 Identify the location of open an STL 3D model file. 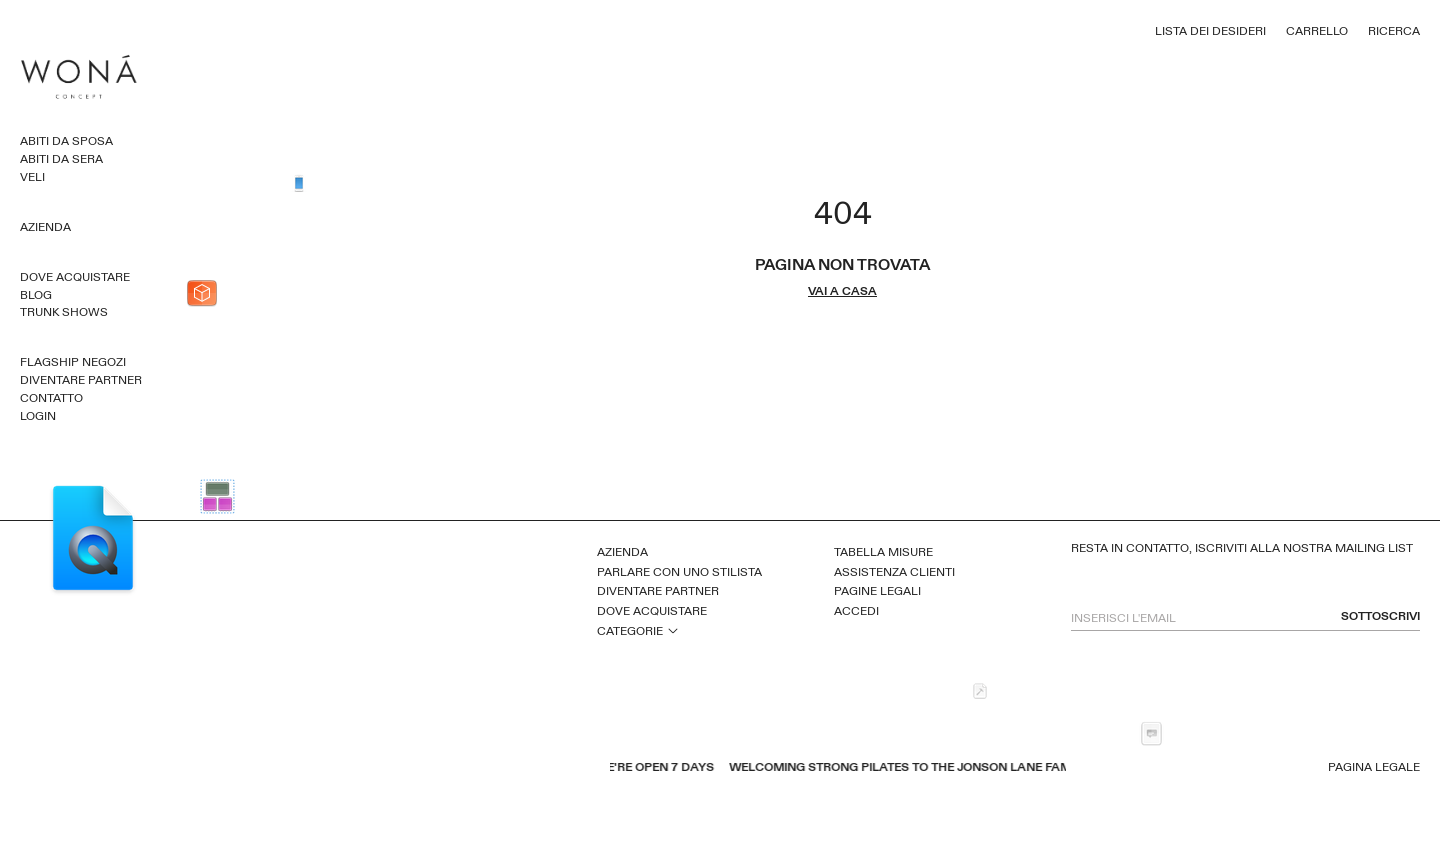
(202, 292).